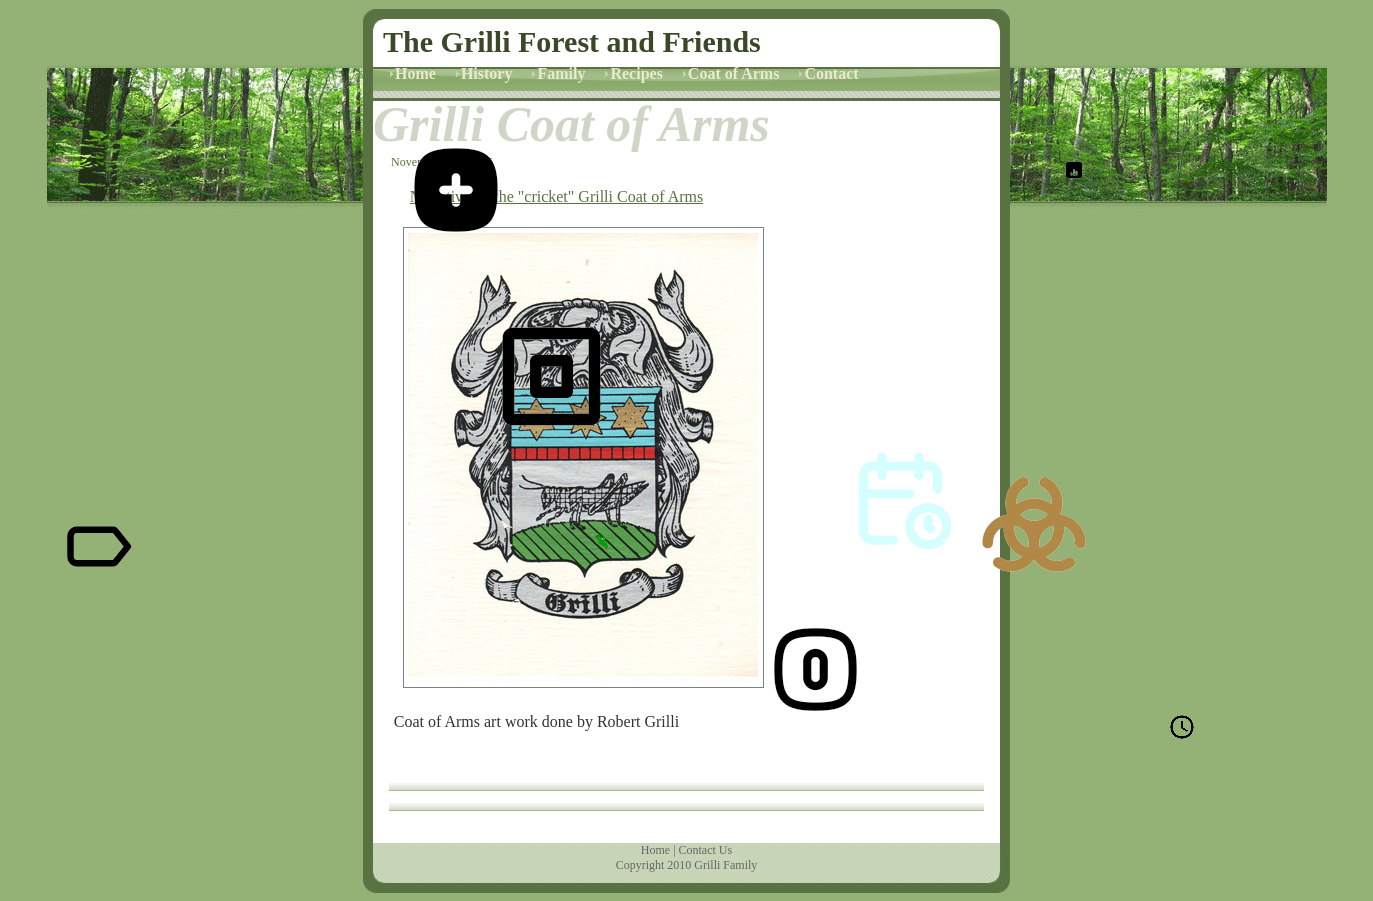 The width and height of the screenshot is (1373, 901). I want to click on add a label or tag to an item, so click(97, 546).